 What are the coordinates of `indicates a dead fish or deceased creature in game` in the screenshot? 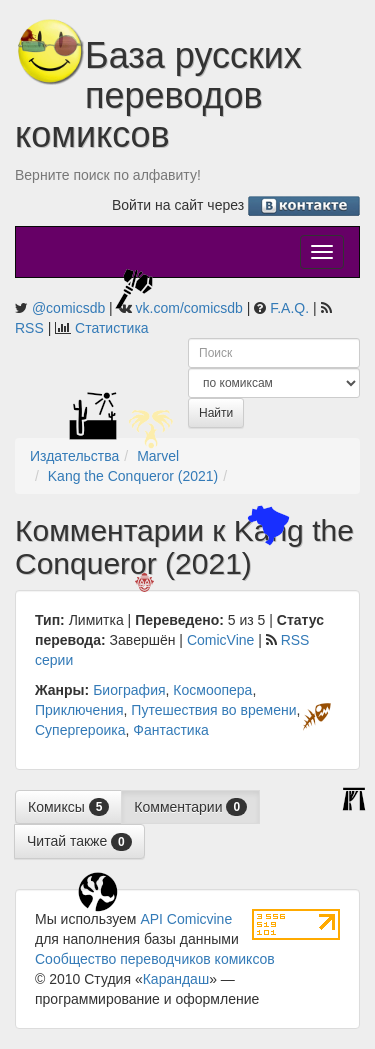 It's located at (317, 717).